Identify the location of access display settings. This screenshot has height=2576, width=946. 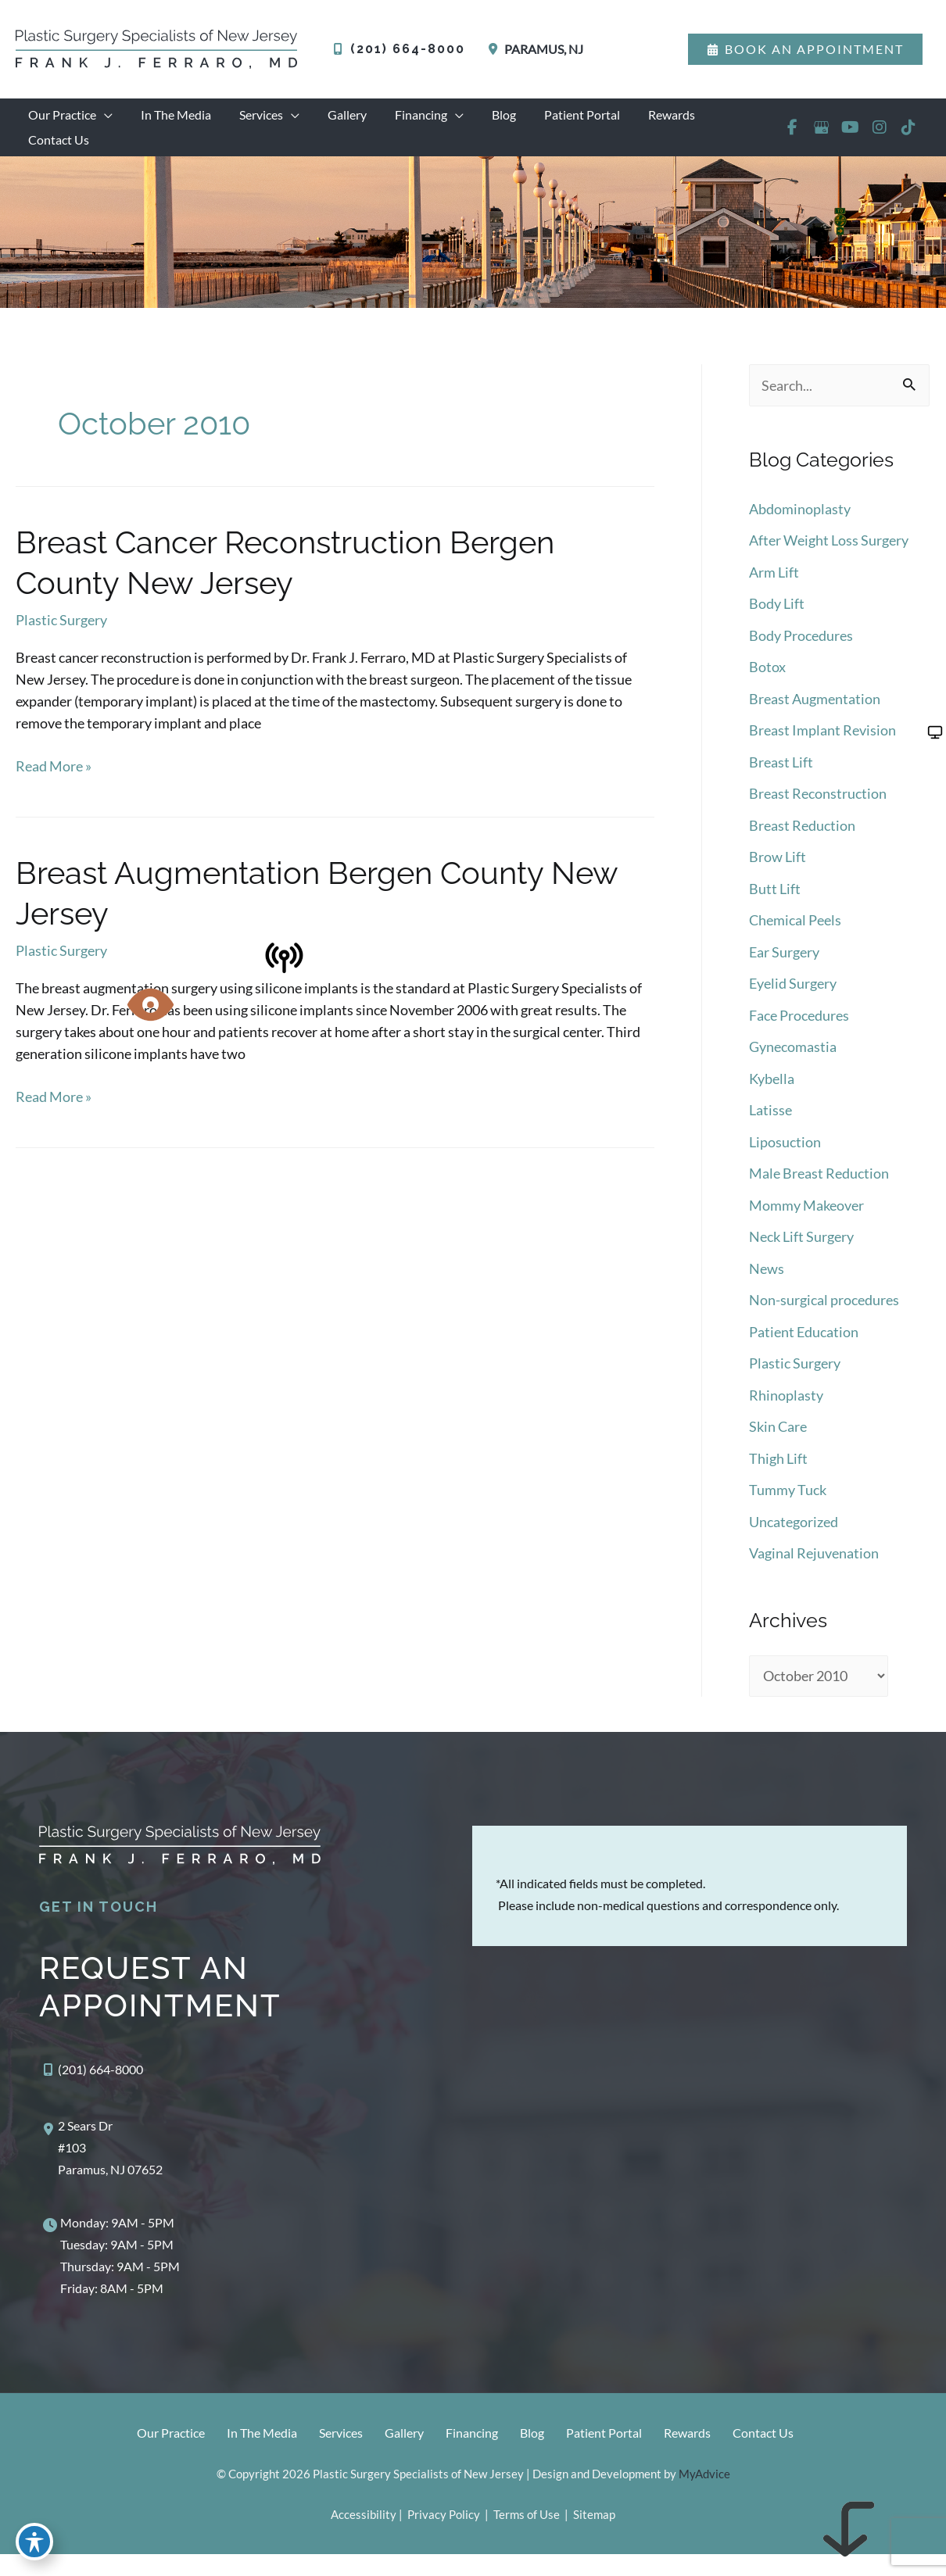
(935, 732).